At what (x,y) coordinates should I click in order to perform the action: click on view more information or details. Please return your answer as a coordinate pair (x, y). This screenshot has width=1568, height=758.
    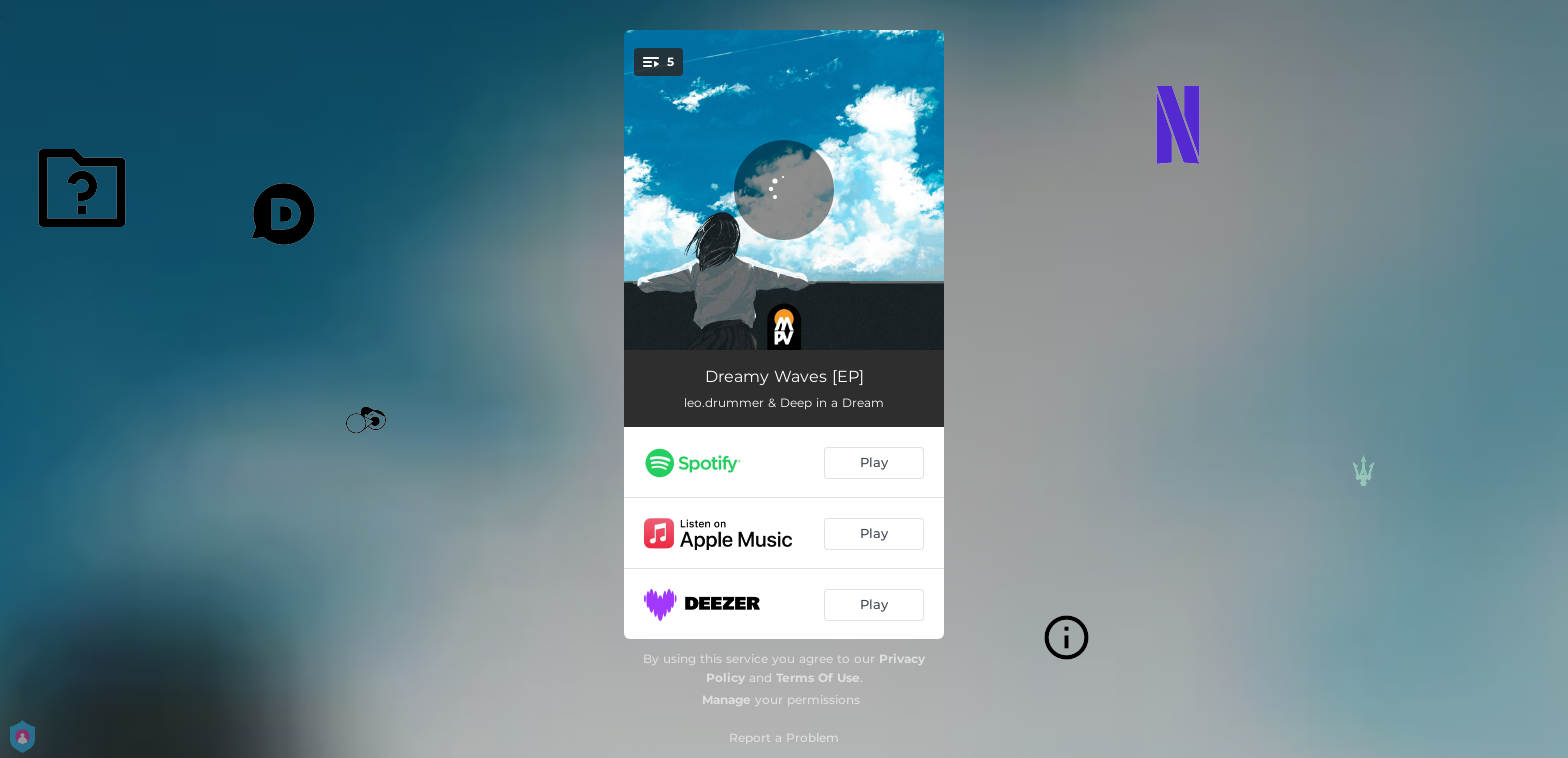
    Looking at the image, I should click on (1066, 637).